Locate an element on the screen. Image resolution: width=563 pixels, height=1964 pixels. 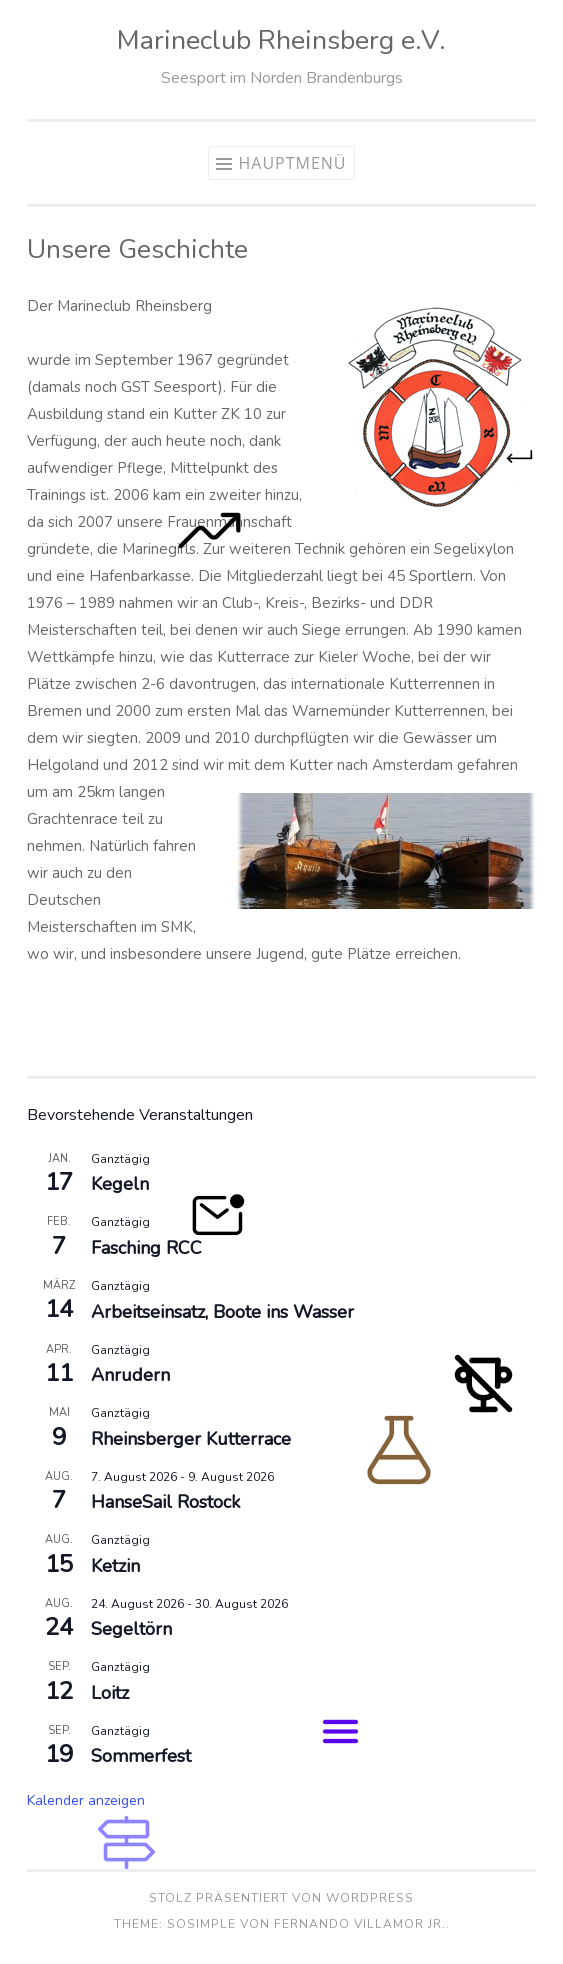
indicates unread email in inbox is located at coordinates (217, 1215).